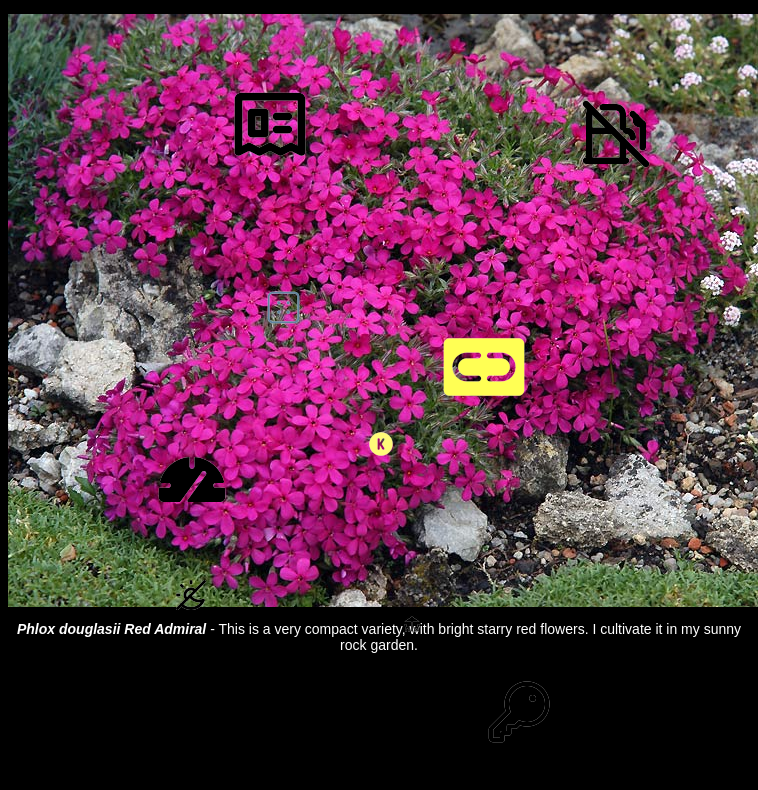 Image resolution: width=758 pixels, height=790 pixels. I want to click on indicates a keyboard shortcut or hotkey, so click(381, 444).